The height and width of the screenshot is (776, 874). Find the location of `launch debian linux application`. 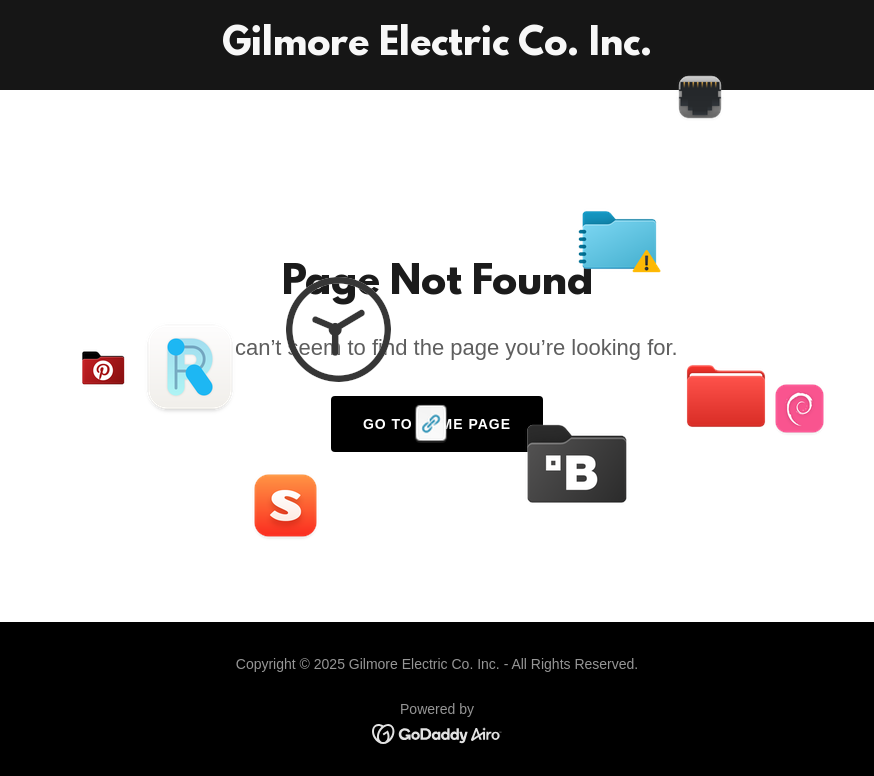

launch debian linux application is located at coordinates (799, 408).